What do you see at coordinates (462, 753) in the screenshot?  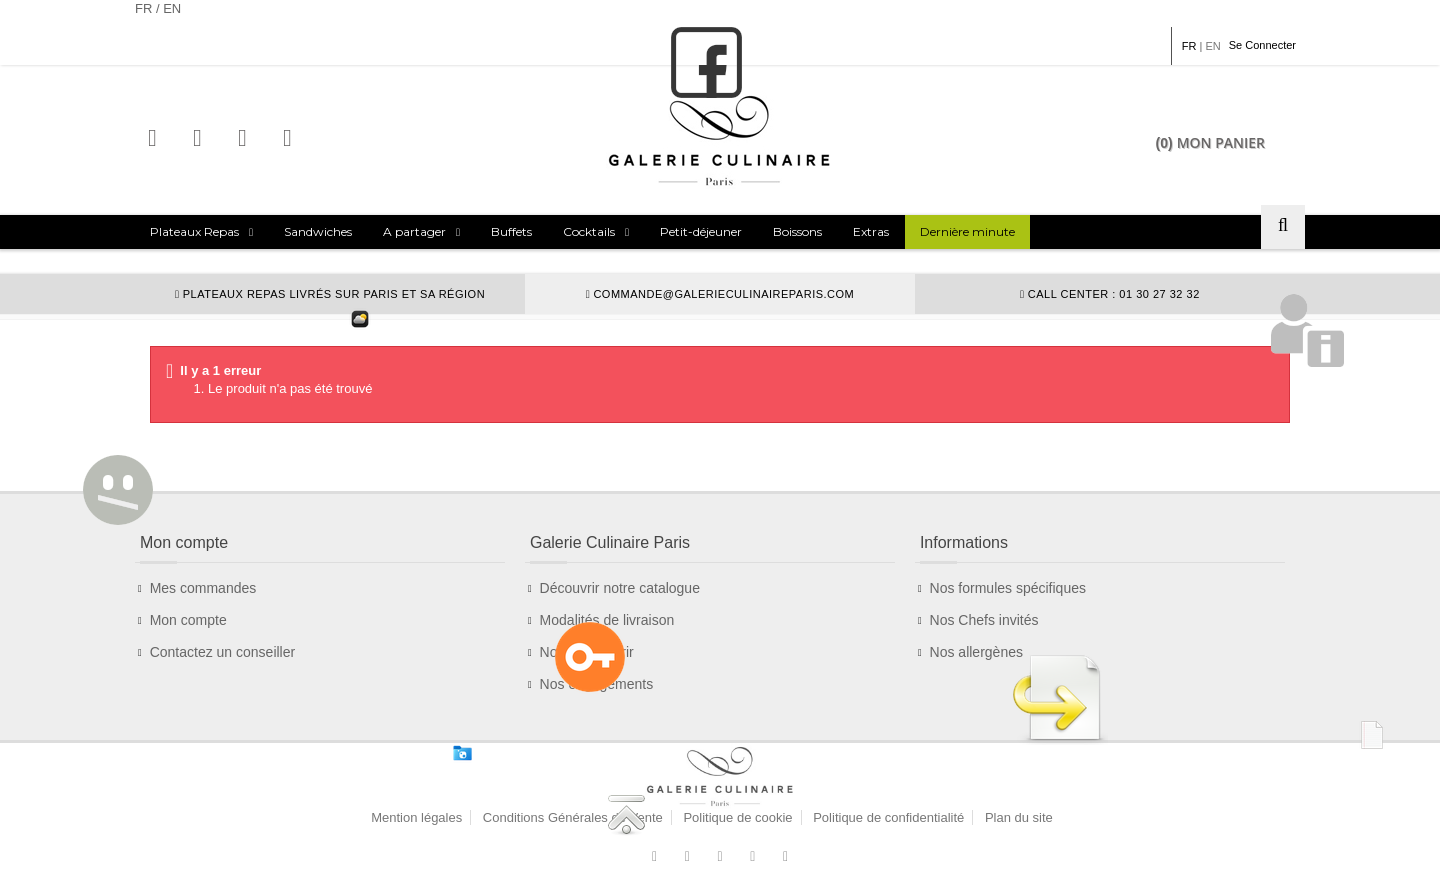 I see `folder containing NuGet packages` at bounding box center [462, 753].